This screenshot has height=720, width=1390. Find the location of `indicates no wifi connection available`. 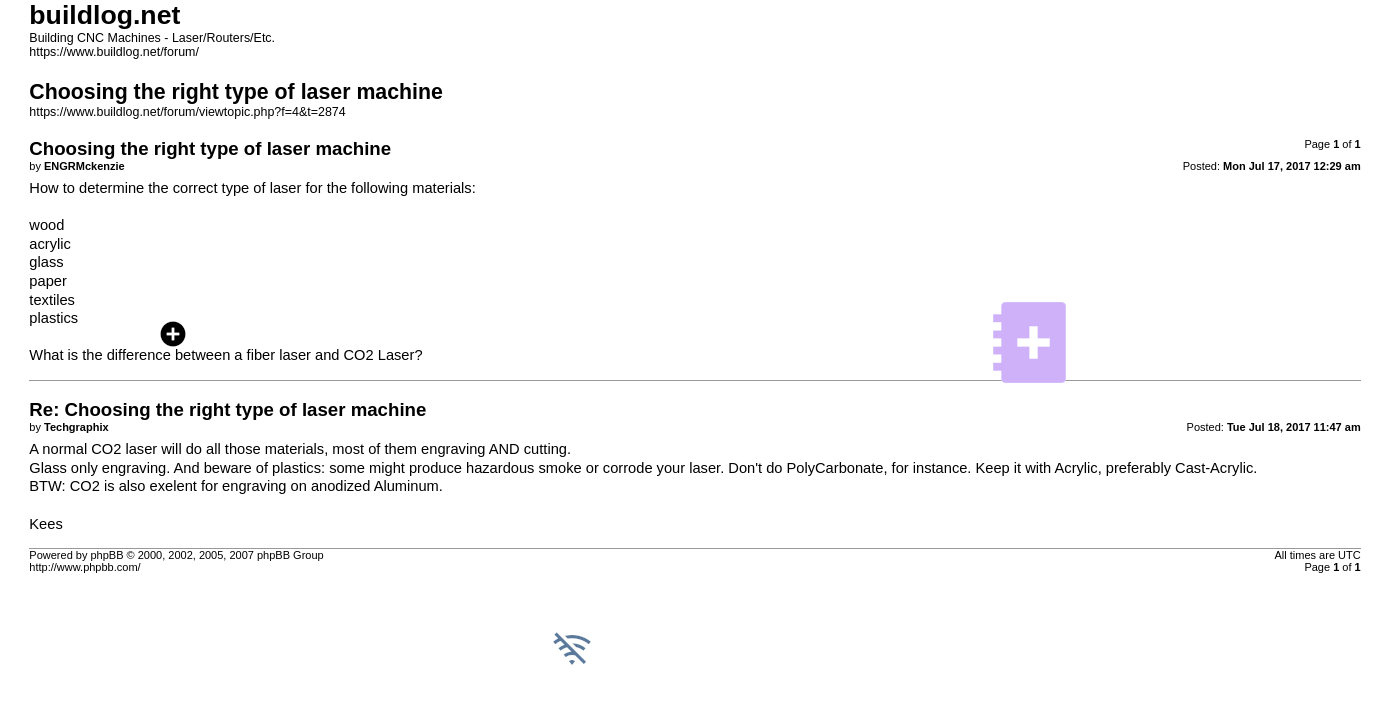

indicates no wifi connection available is located at coordinates (572, 650).